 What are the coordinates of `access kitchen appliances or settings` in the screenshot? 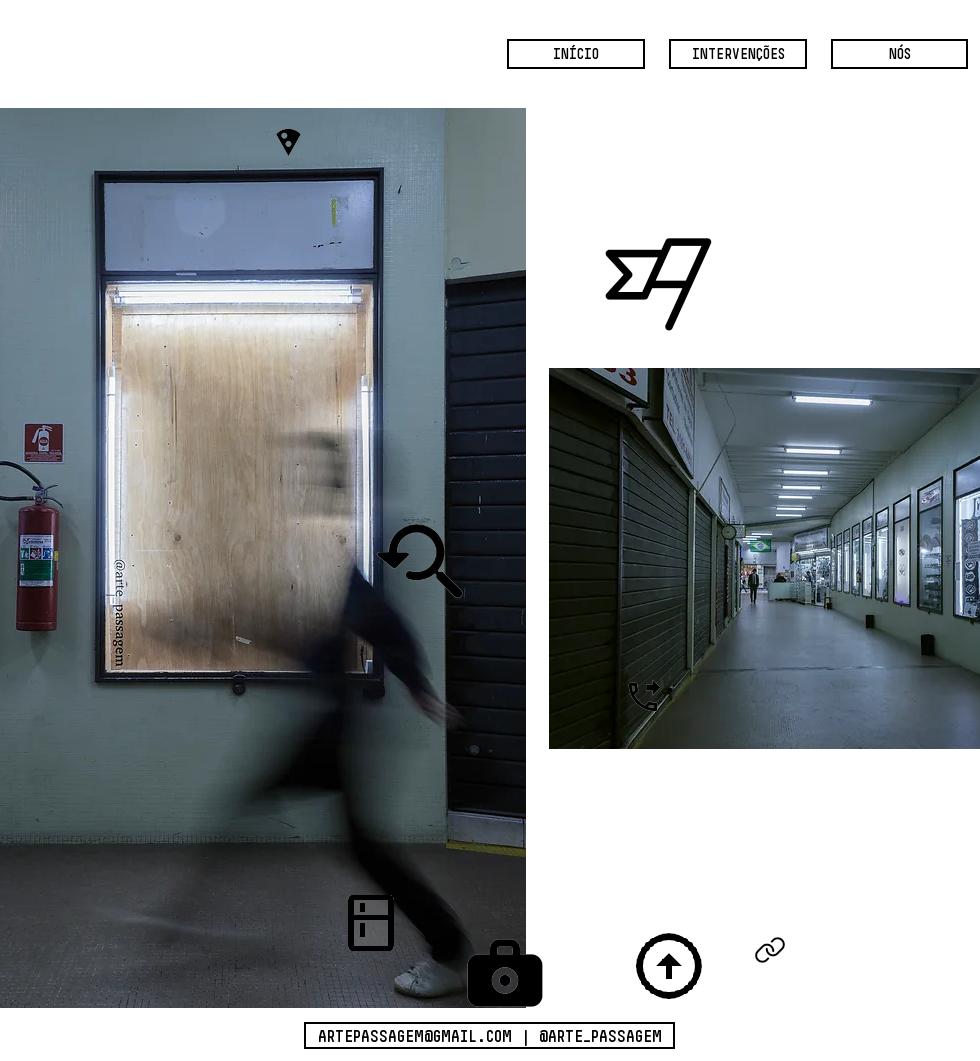 It's located at (371, 923).